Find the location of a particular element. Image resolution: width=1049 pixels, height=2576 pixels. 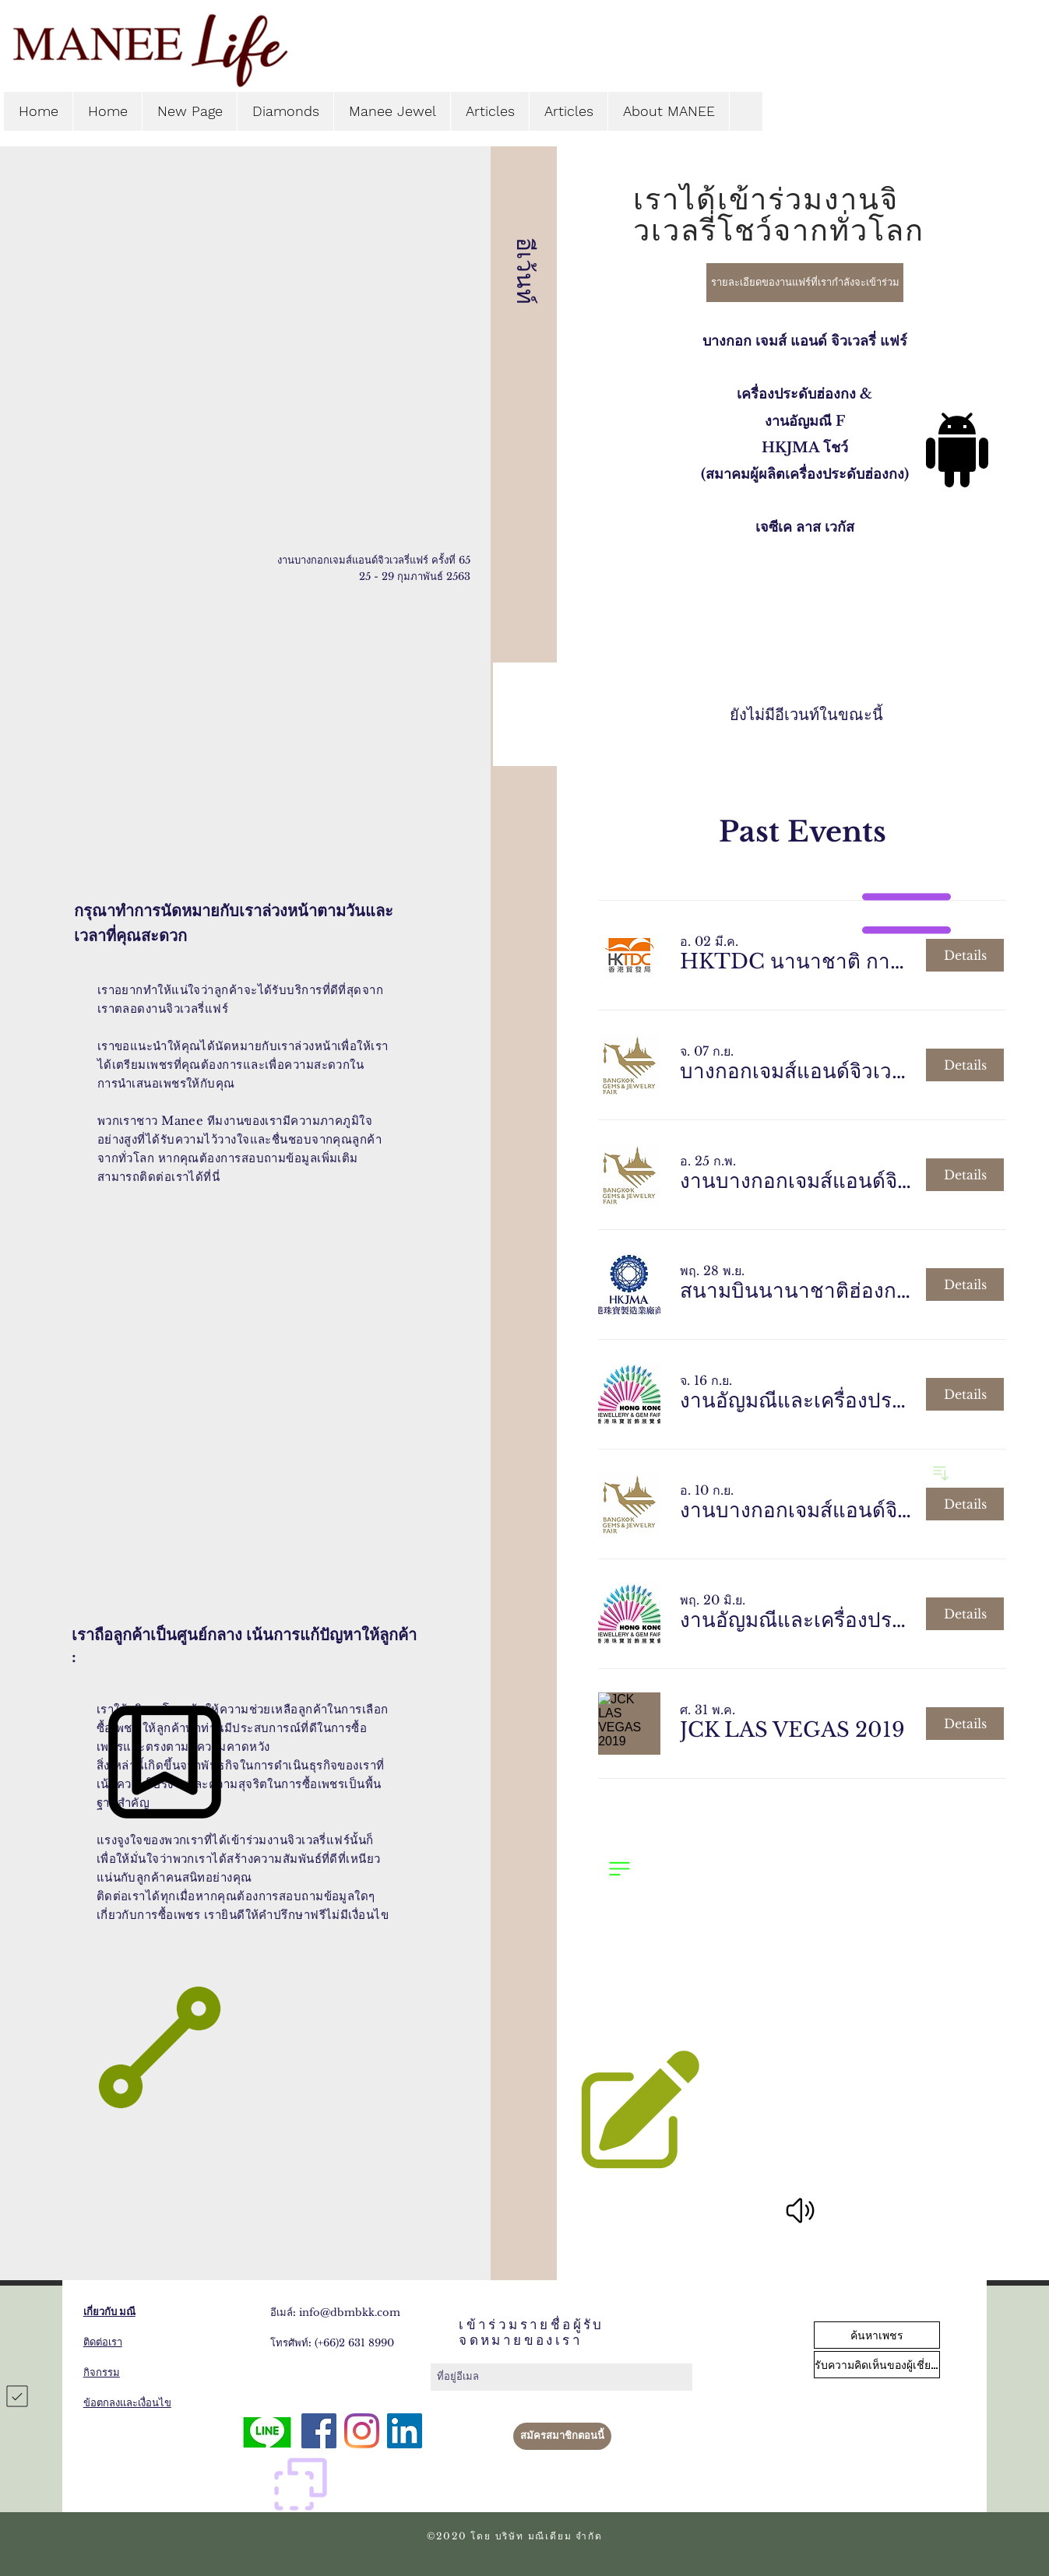

edit or compose a new document is located at coordinates (638, 2111).